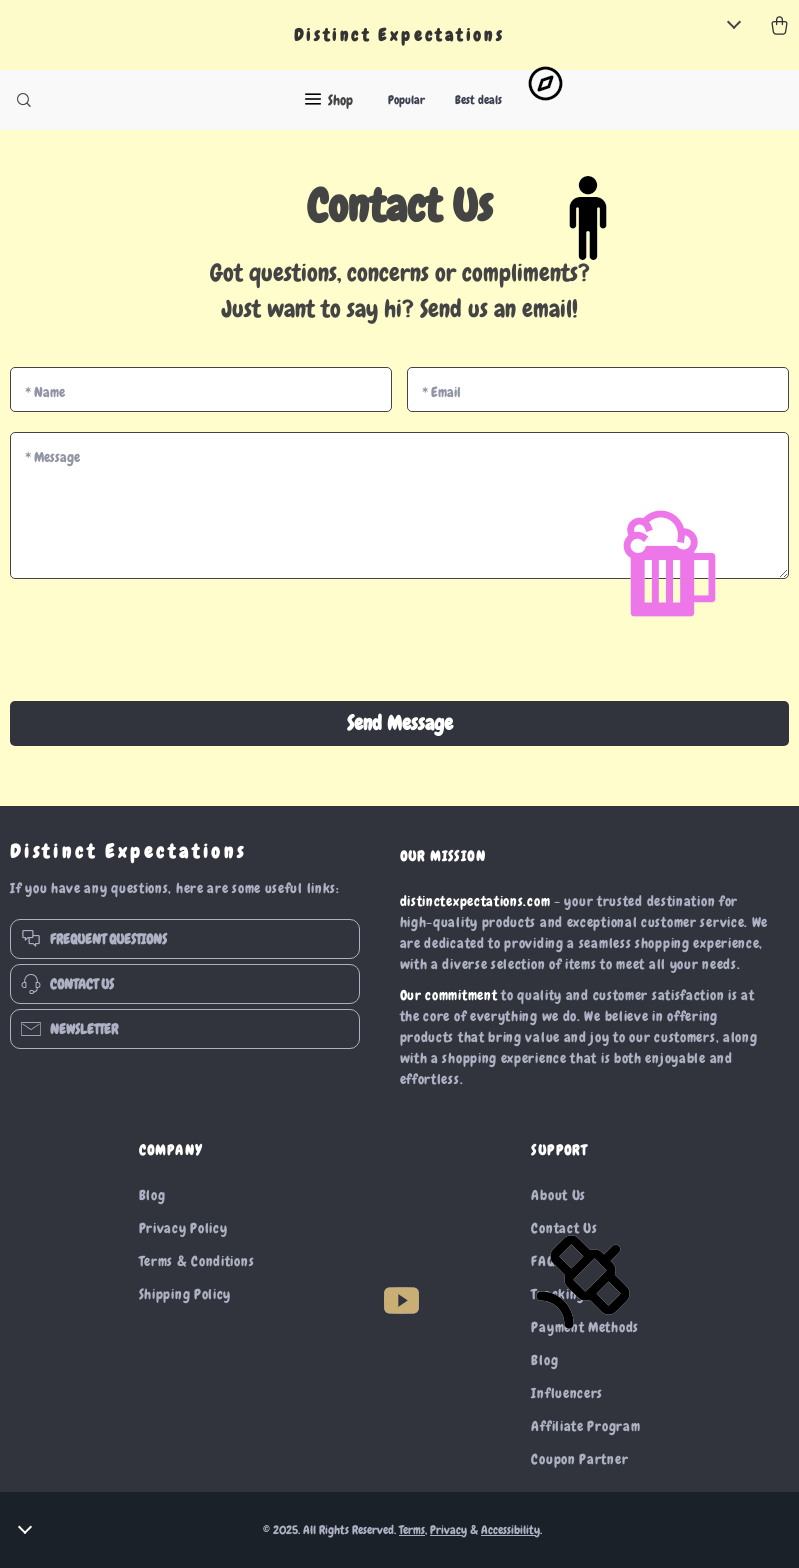 The height and width of the screenshot is (1568, 799). What do you see at coordinates (545, 83) in the screenshot?
I see `access navigation or directional features` at bounding box center [545, 83].